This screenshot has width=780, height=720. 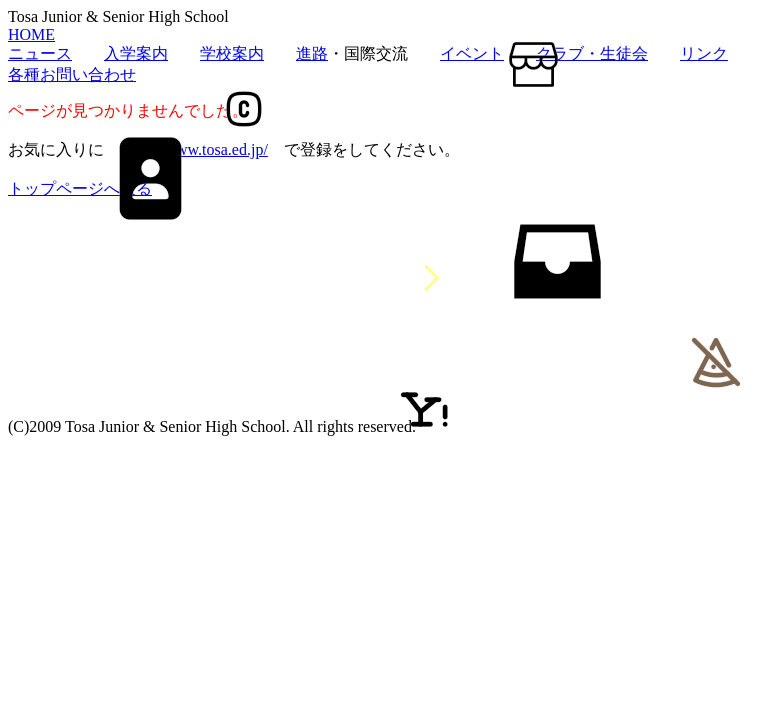 What do you see at coordinates (244, 109) in the screenshot?
I see `indicates copyright information` at bounding box center [244, 109].